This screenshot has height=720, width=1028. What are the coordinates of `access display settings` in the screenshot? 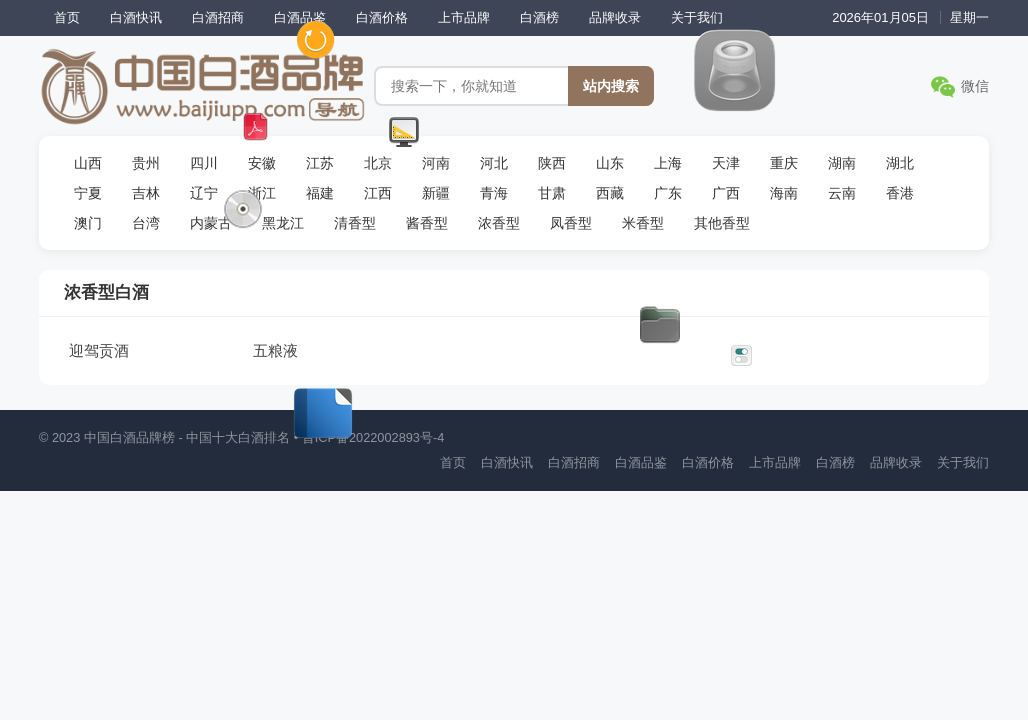 It's located at (404, 132).